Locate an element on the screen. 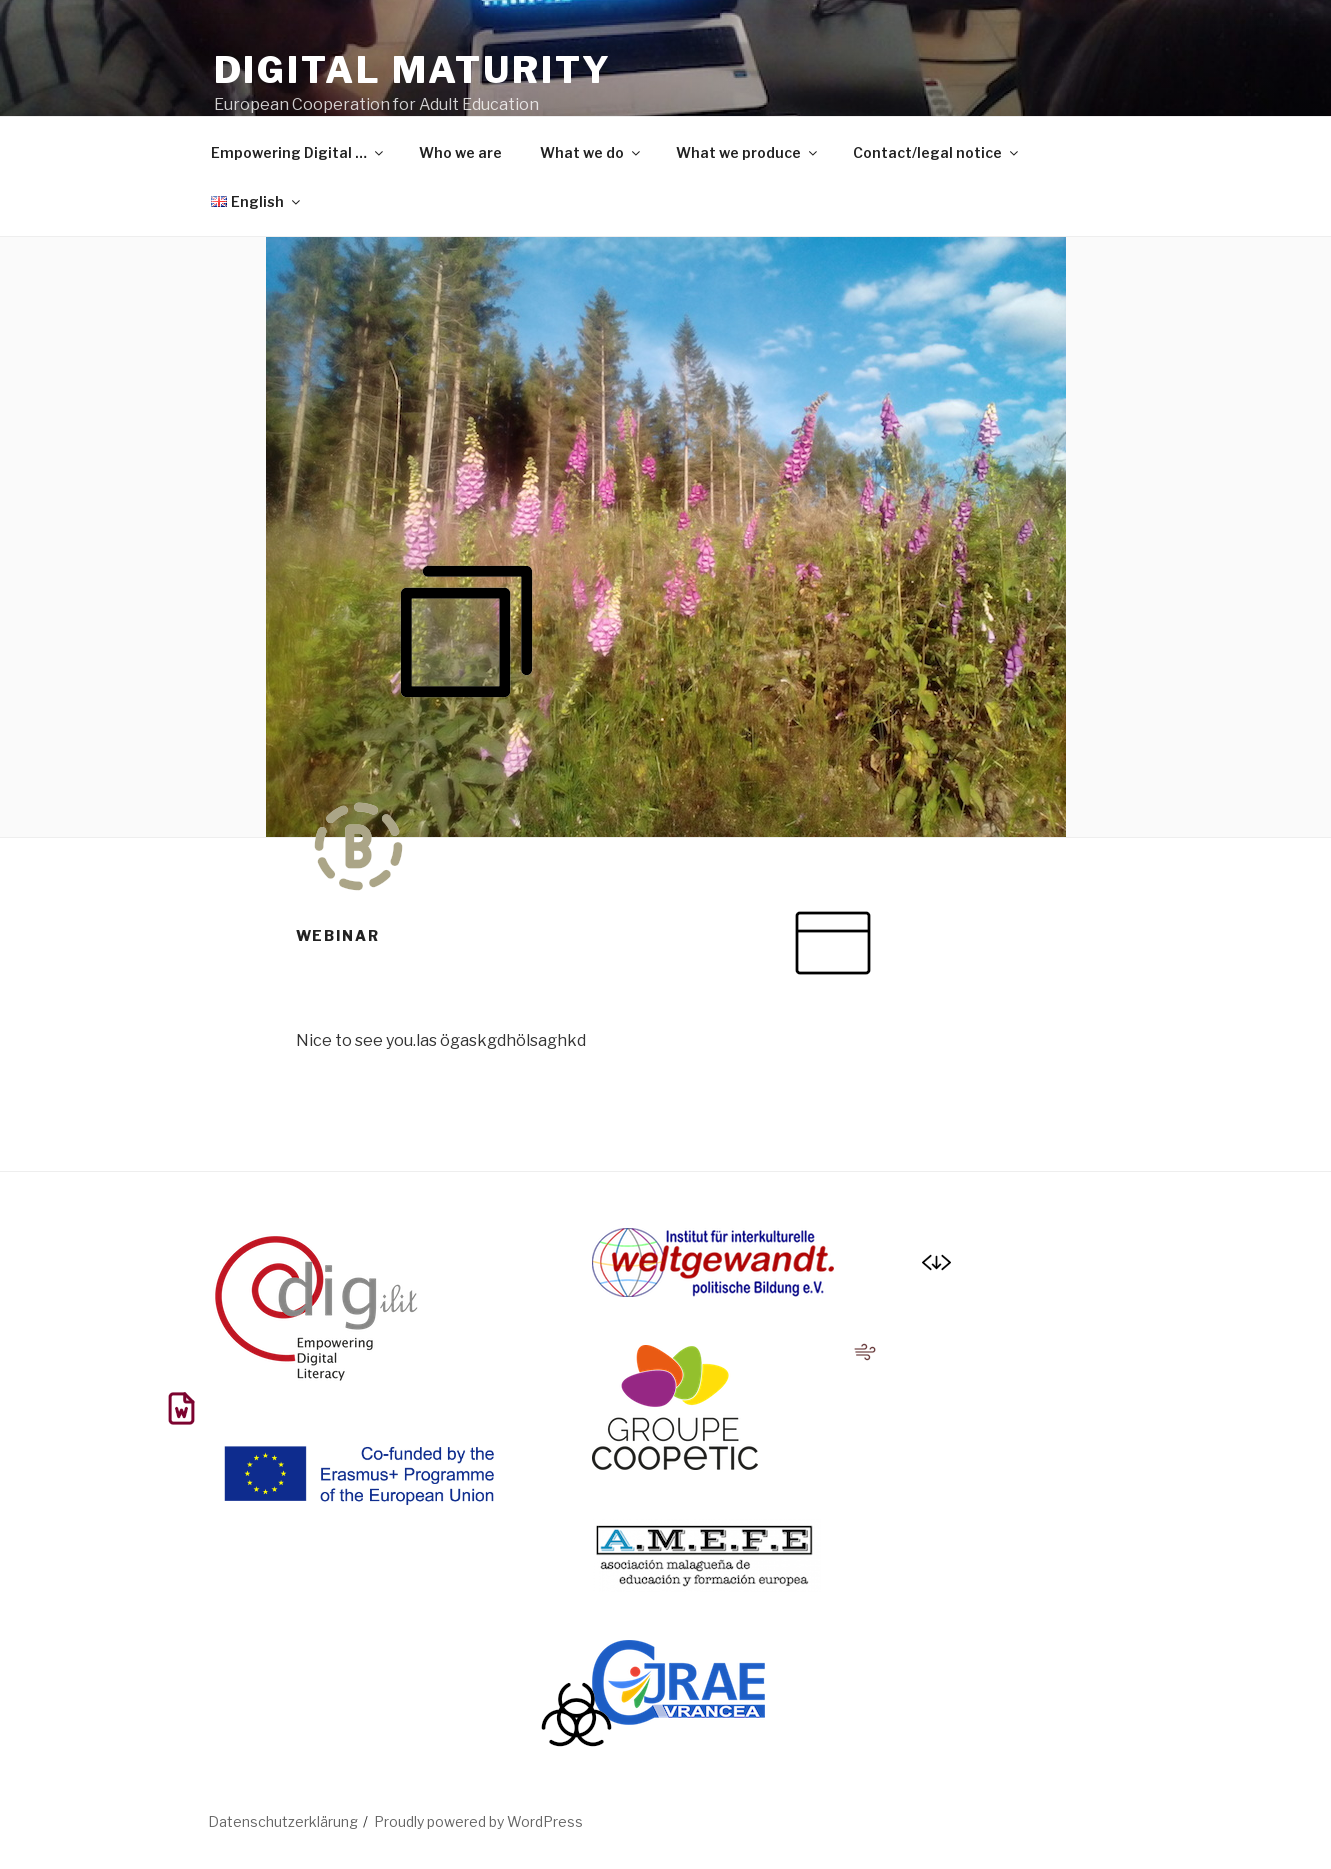 The height and width of the screenshot is (1869, 1331). download source code or script files is located at coordinates (936, 1262).